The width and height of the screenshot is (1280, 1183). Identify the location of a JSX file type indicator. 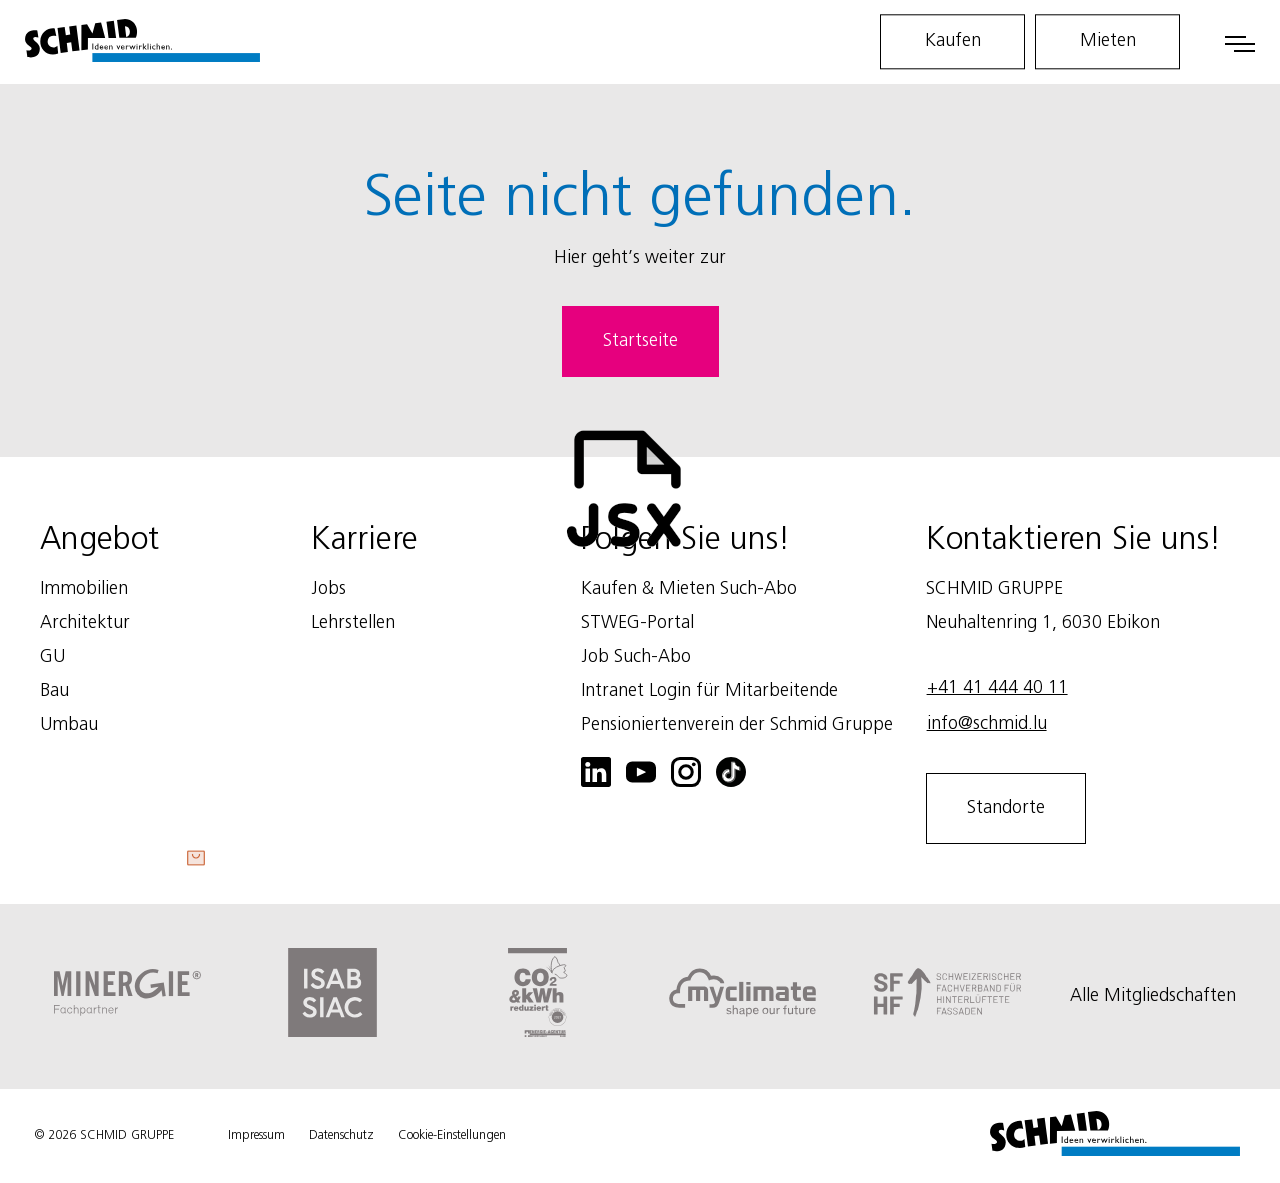
(627, 493).